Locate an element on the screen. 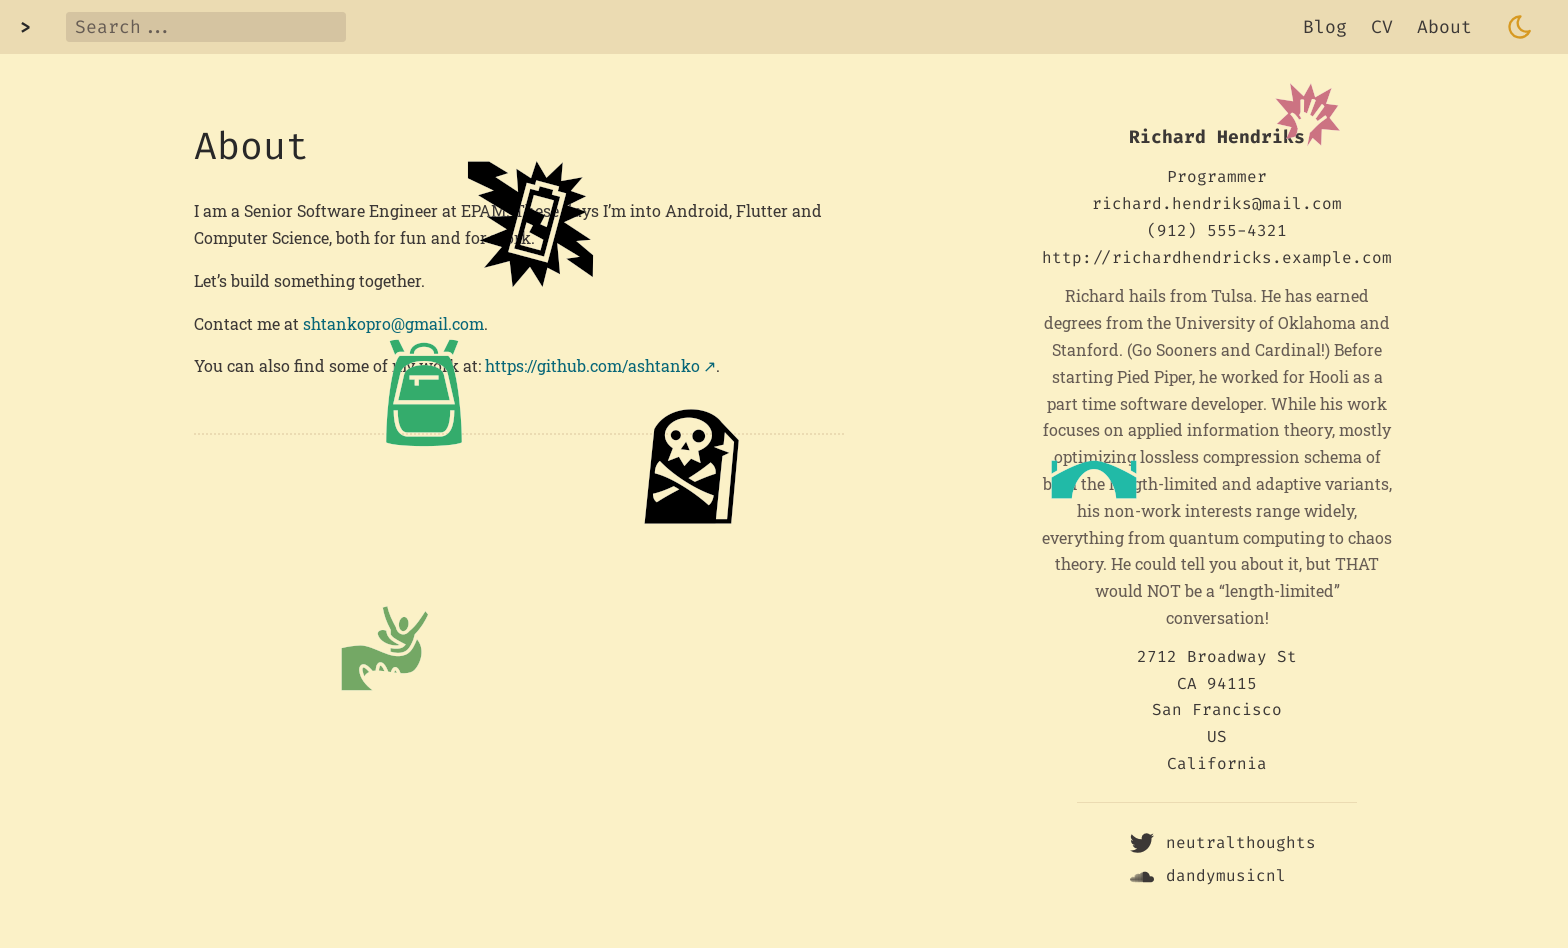 The image size is (1568, 948). build or place a bridge structure is located at coordinates (1094, 459).